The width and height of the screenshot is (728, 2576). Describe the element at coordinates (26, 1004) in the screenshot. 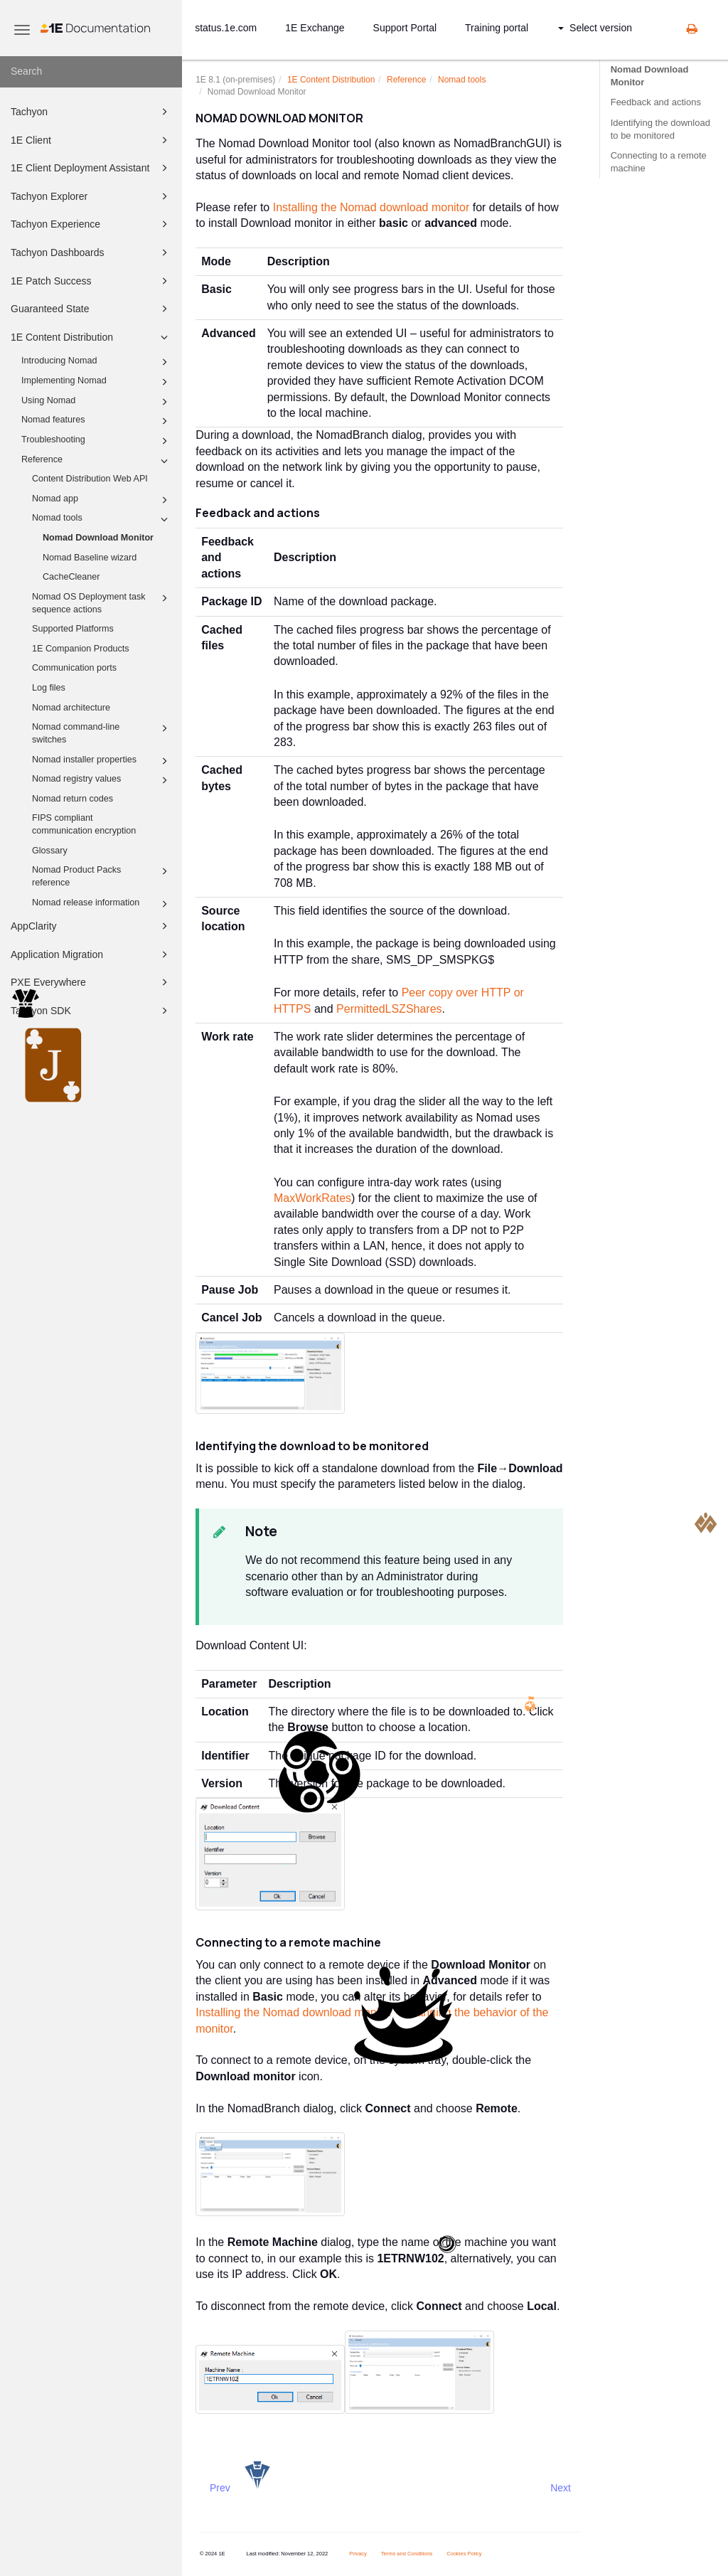

I see `select ninja armor equipment` at that location.